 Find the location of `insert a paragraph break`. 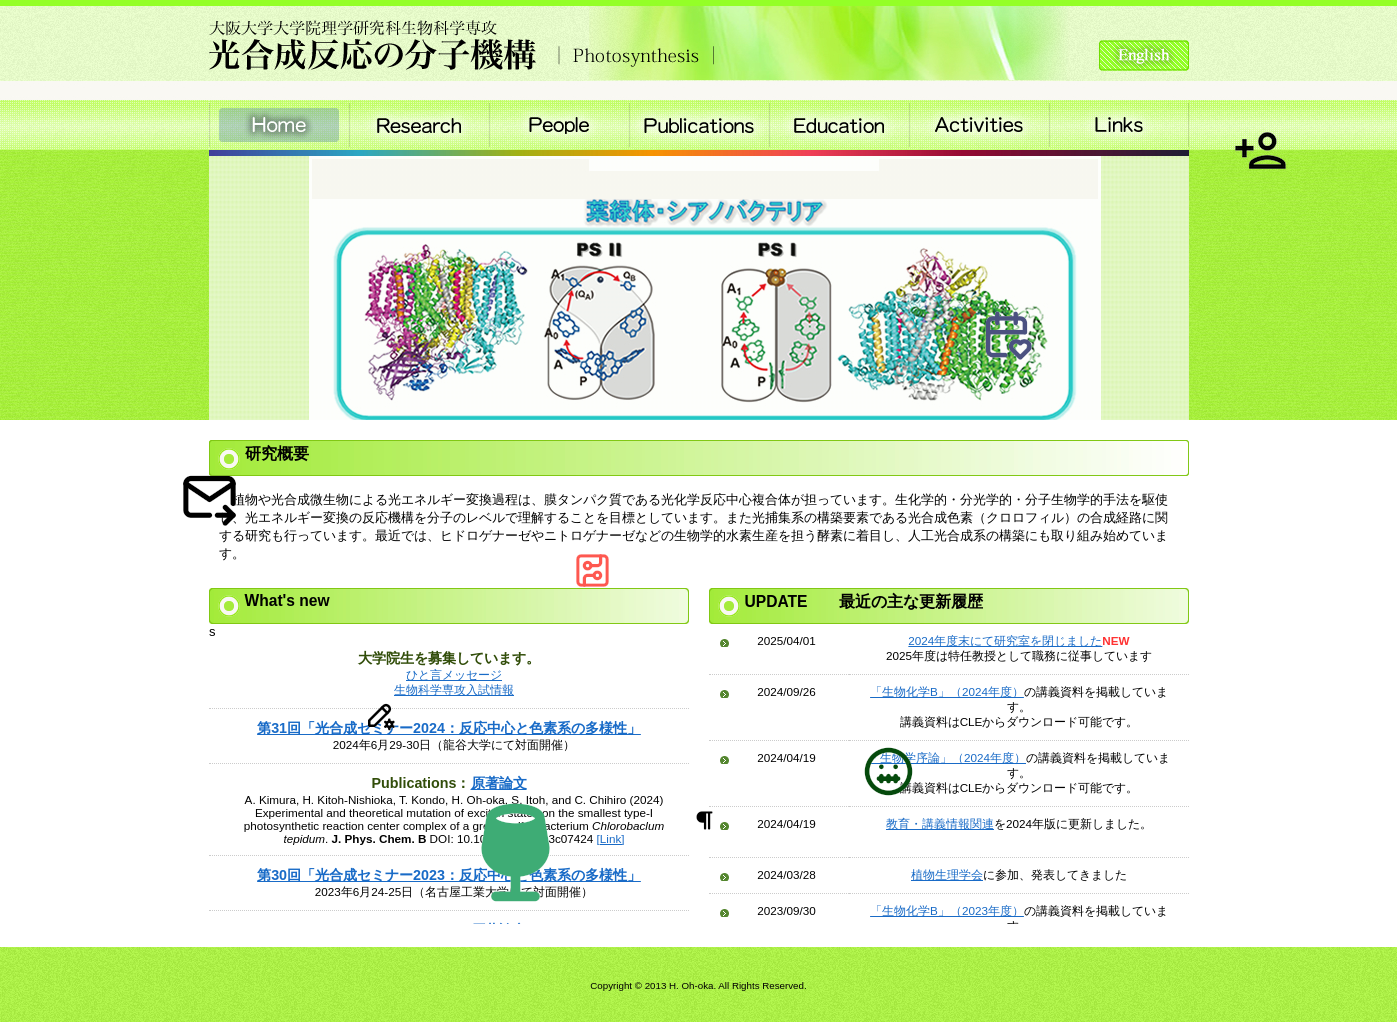

insert a paragraph break is located at coordinates (704, 820).